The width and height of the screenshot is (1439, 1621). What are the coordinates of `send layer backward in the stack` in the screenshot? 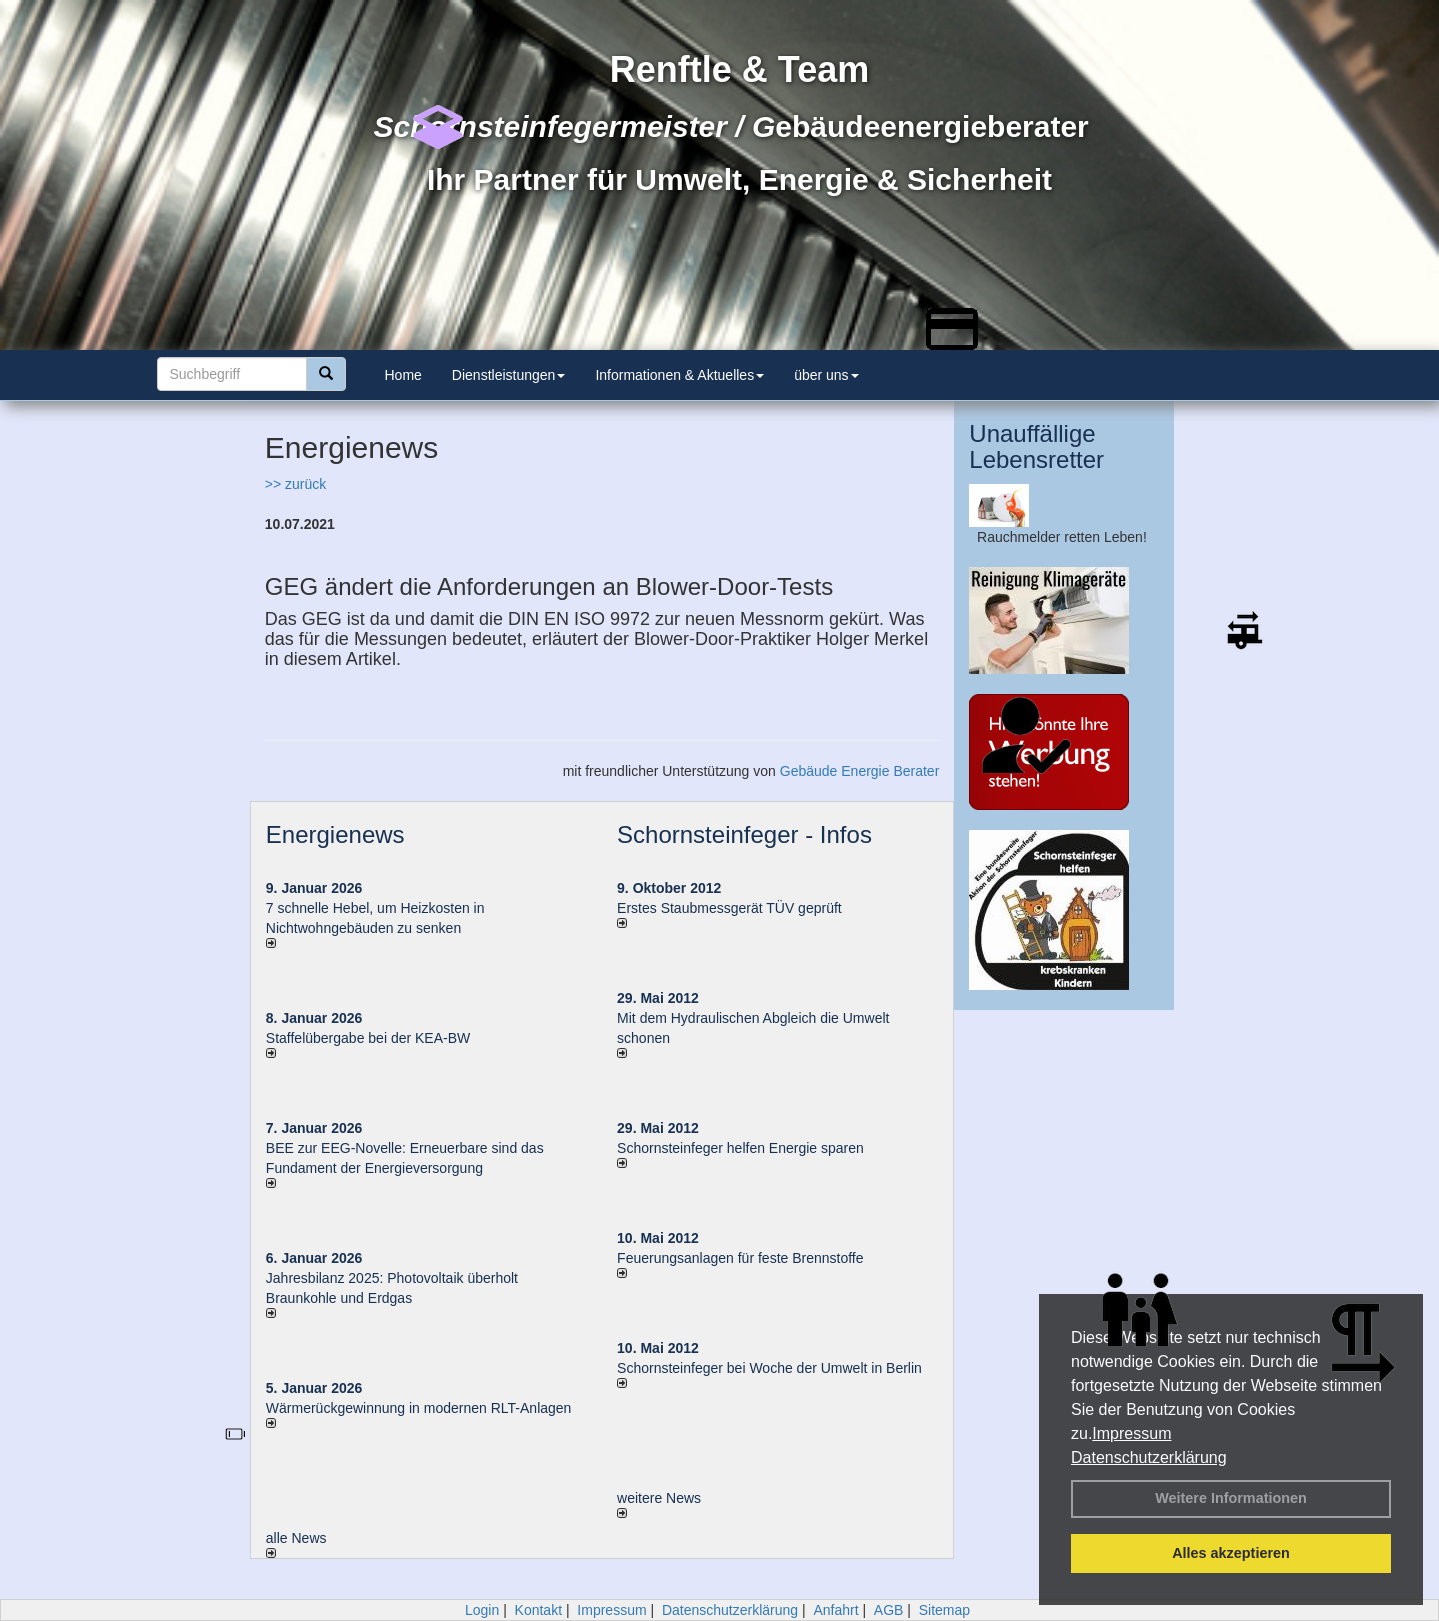 It's located at (438, 127).